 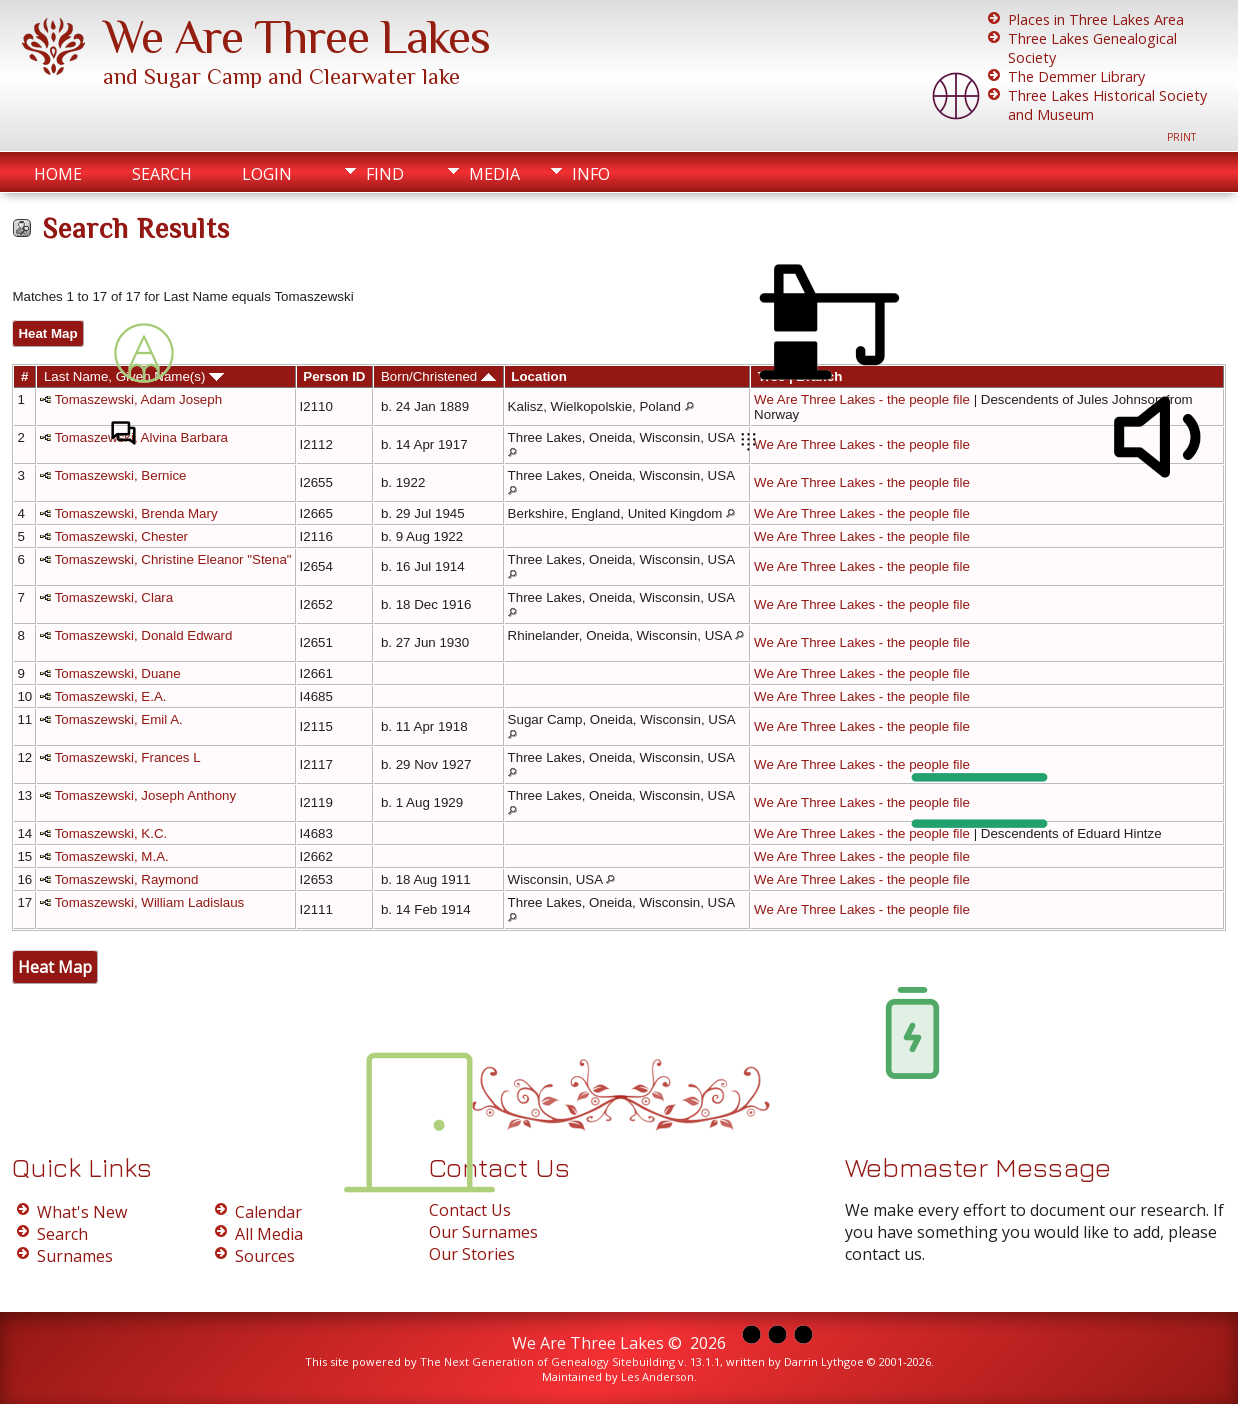 What do you see at coordinates (777, 1334) in the screenshot?
I see `open more options menu` at bounding box center [777, 1334].